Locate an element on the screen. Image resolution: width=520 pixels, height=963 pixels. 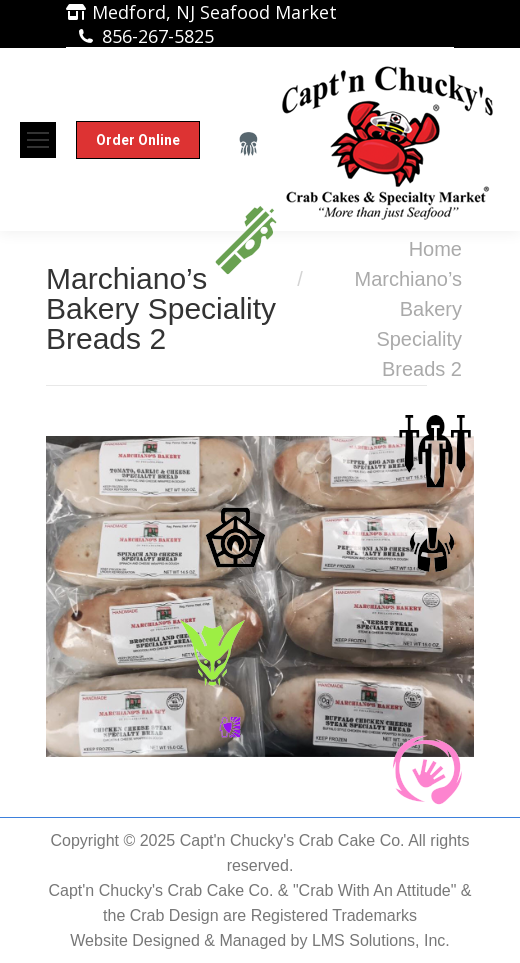
select reptile or dragon character class is located at coordinates (212, 652).